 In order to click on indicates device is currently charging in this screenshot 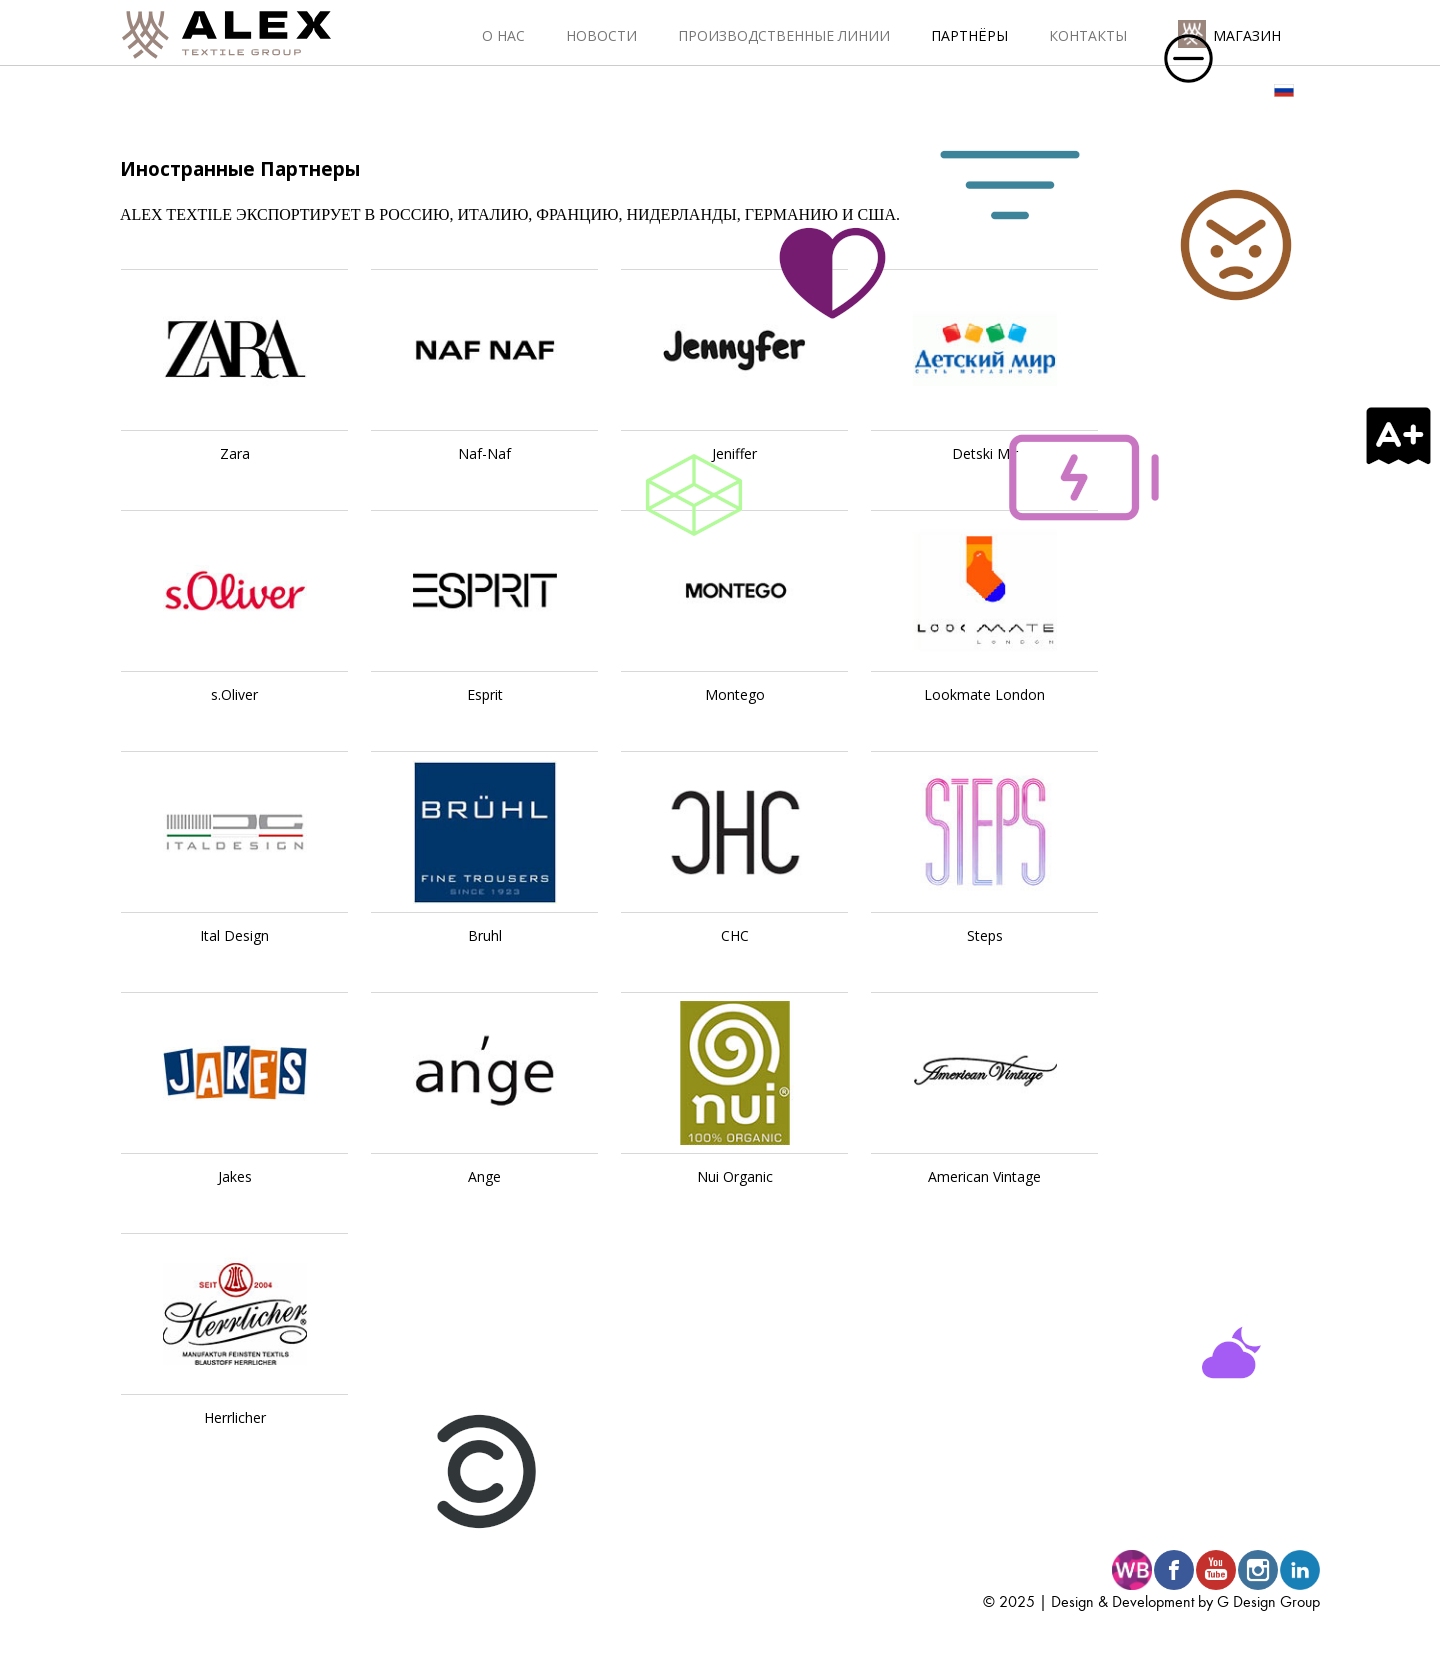, I will do `click(1081, 477)`.